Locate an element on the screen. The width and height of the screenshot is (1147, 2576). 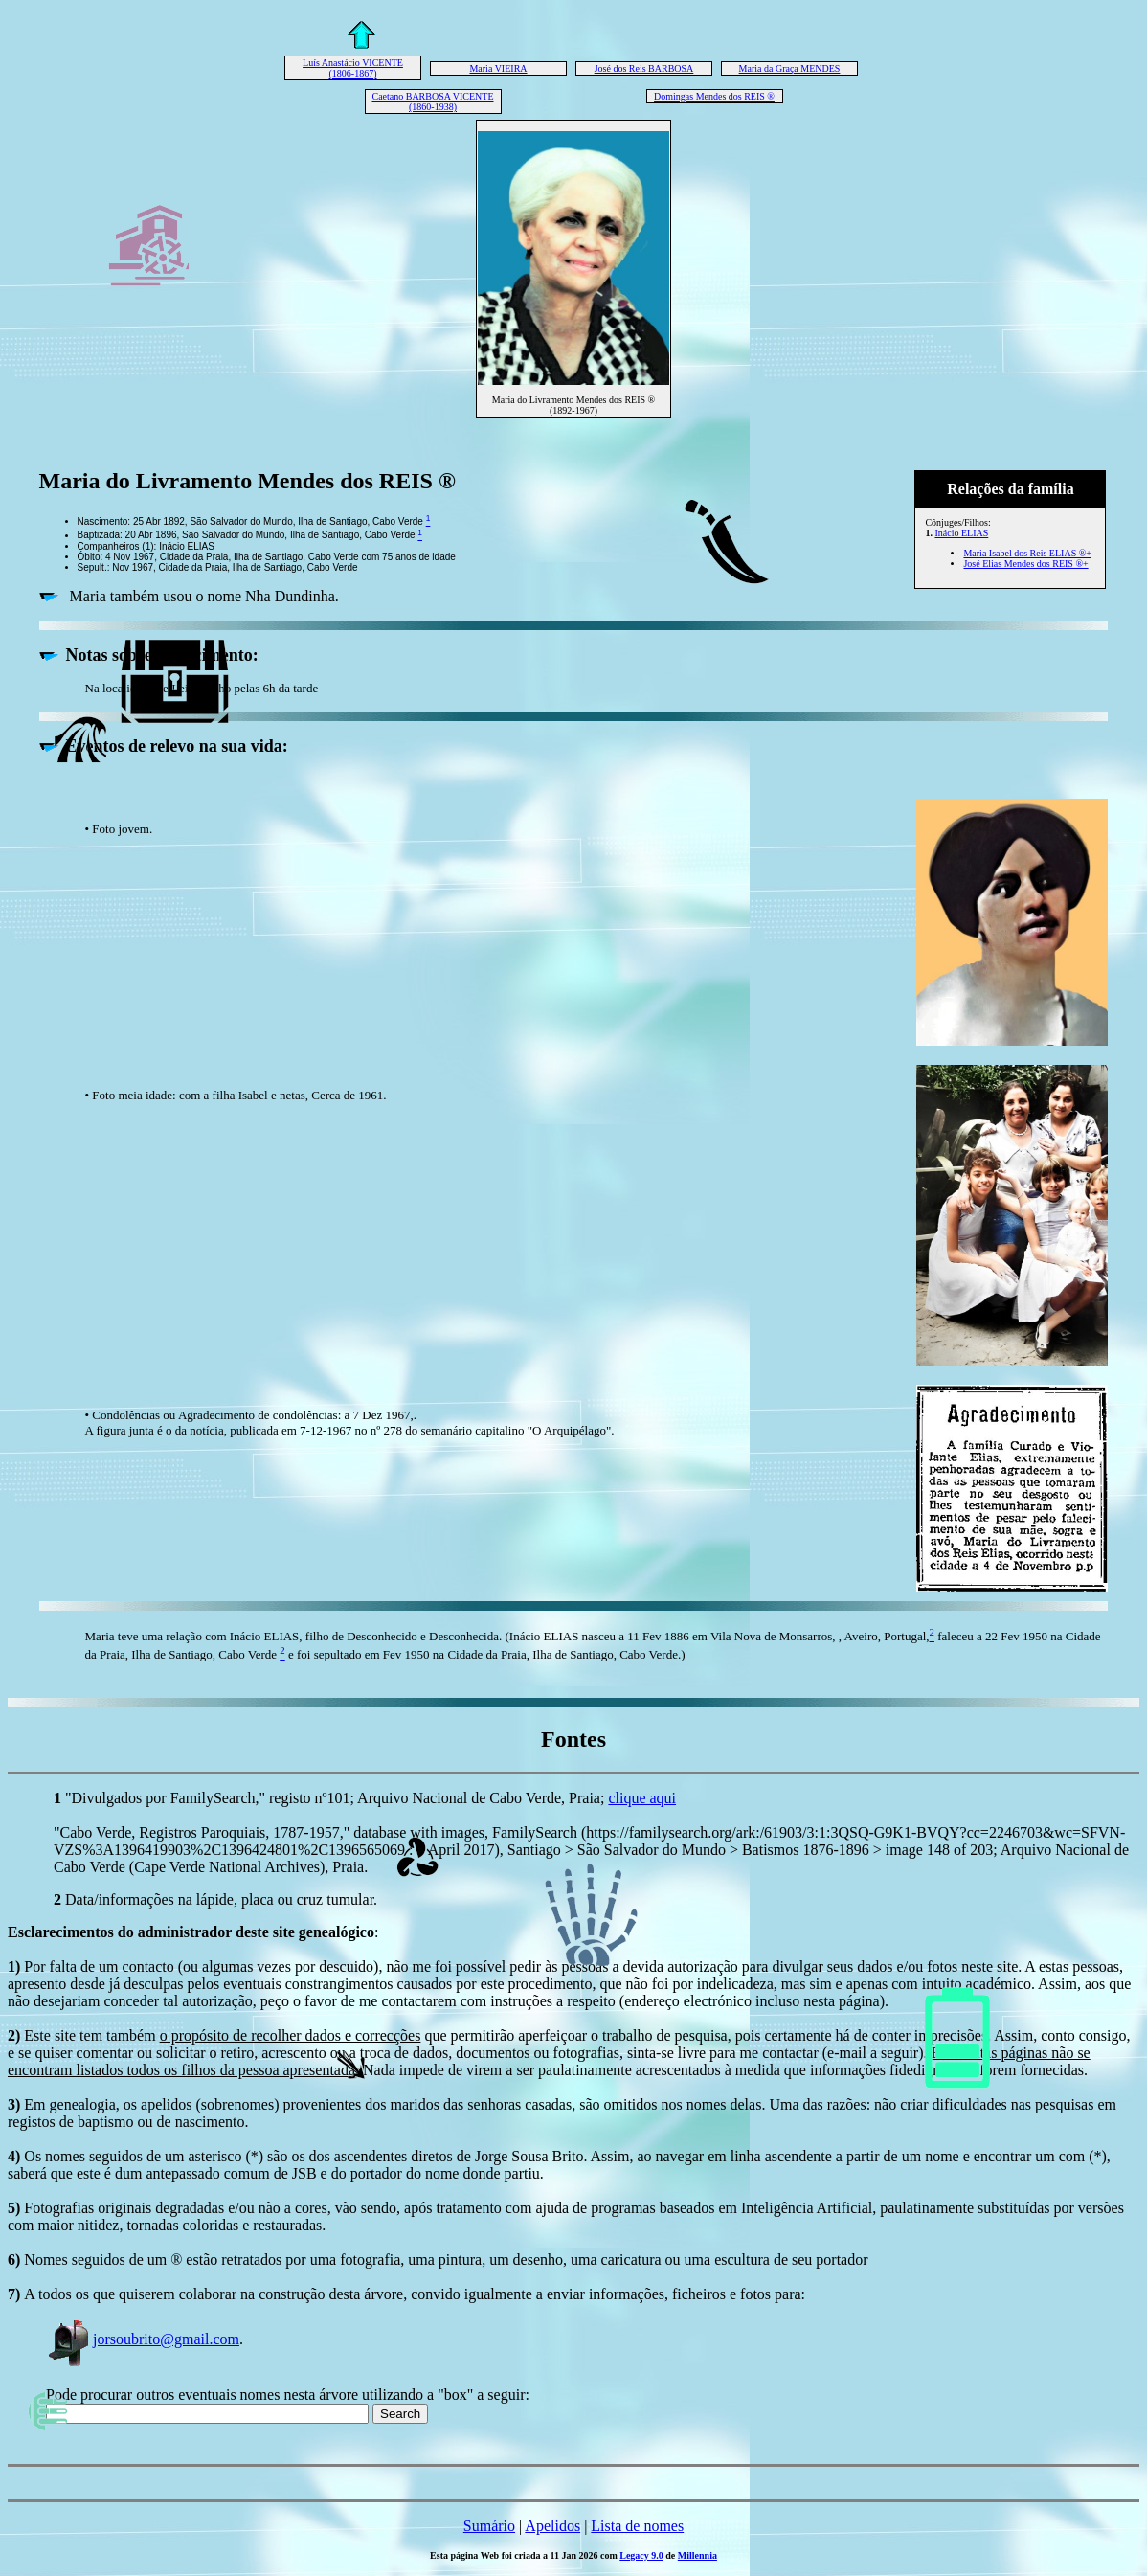
access water mill building or production facility is located at coordinates (148, 245).